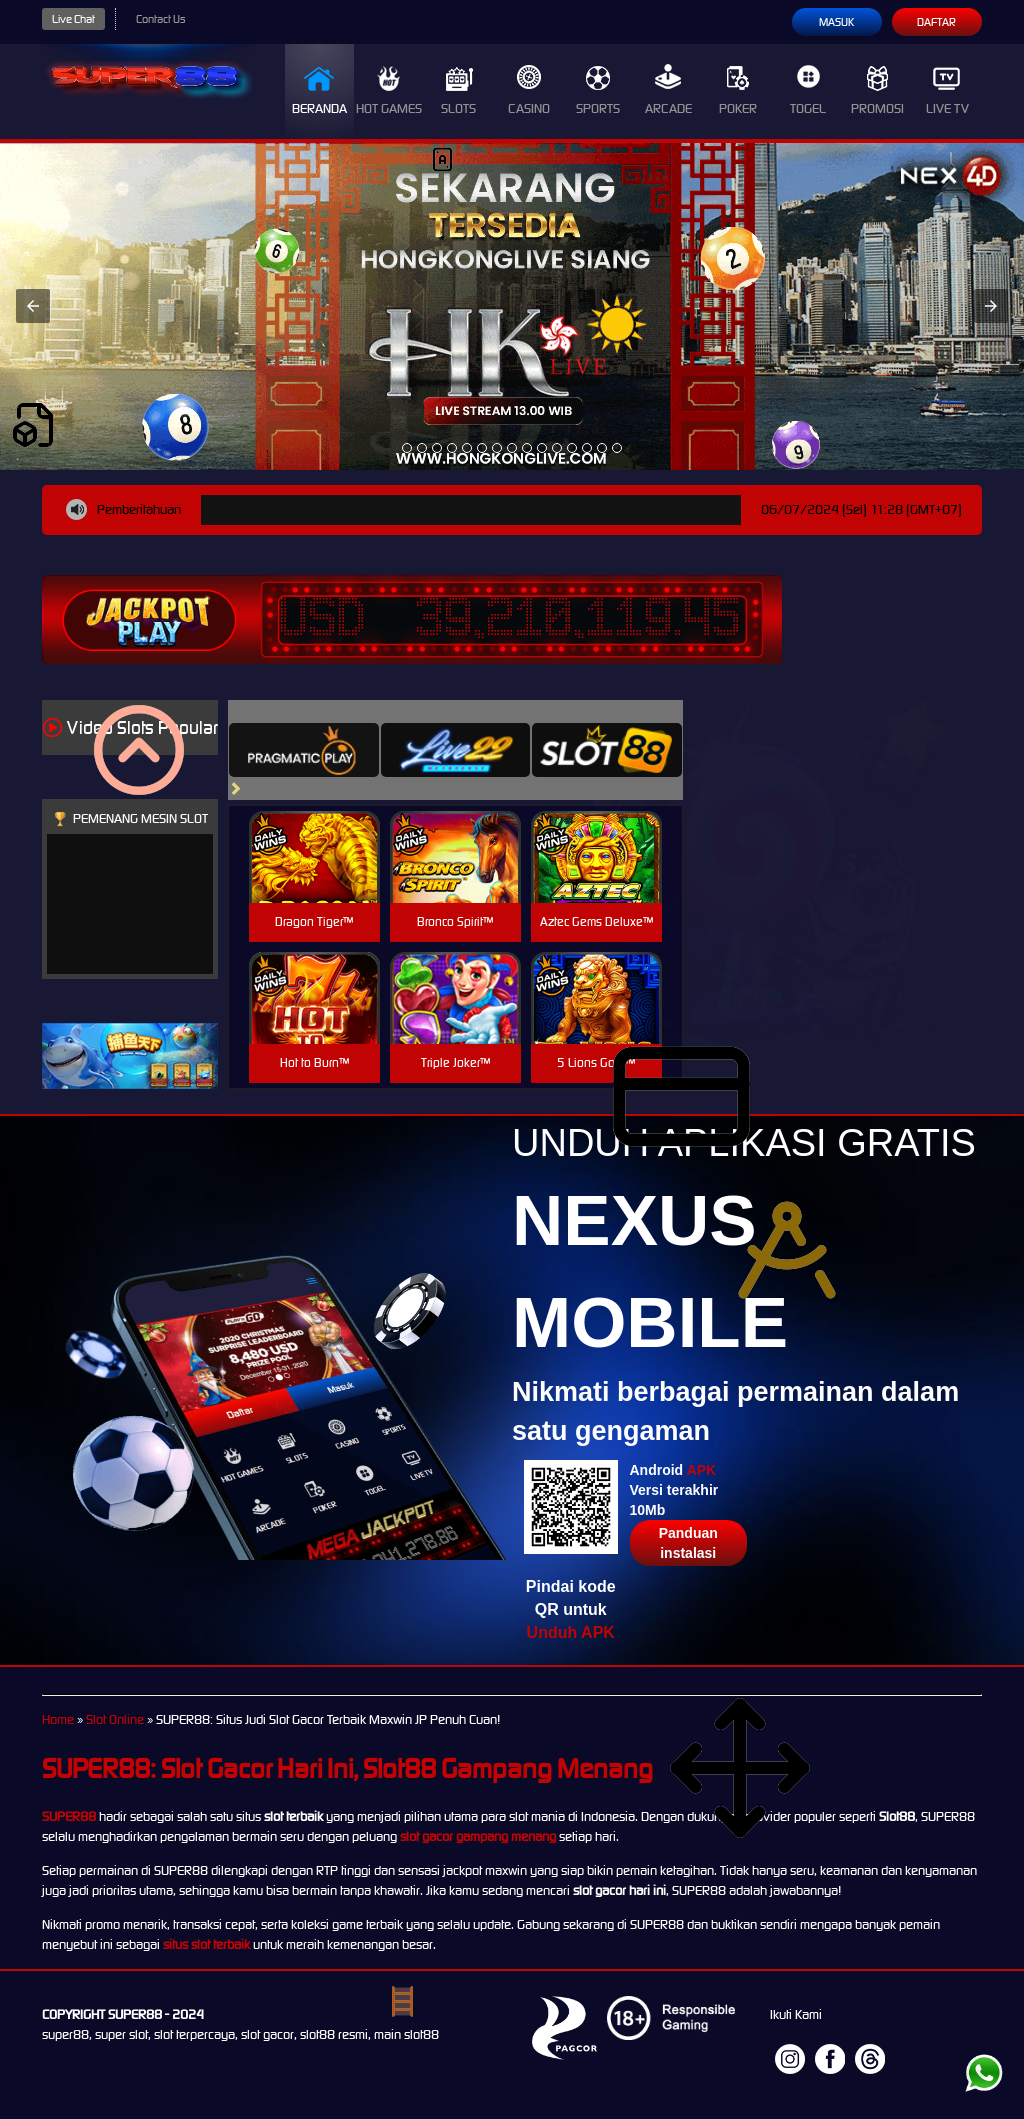  What do you see at coordinates (442, 159) in the screenshot?
I see `ace playing card for card game apps` at bounding box center [442, 159].